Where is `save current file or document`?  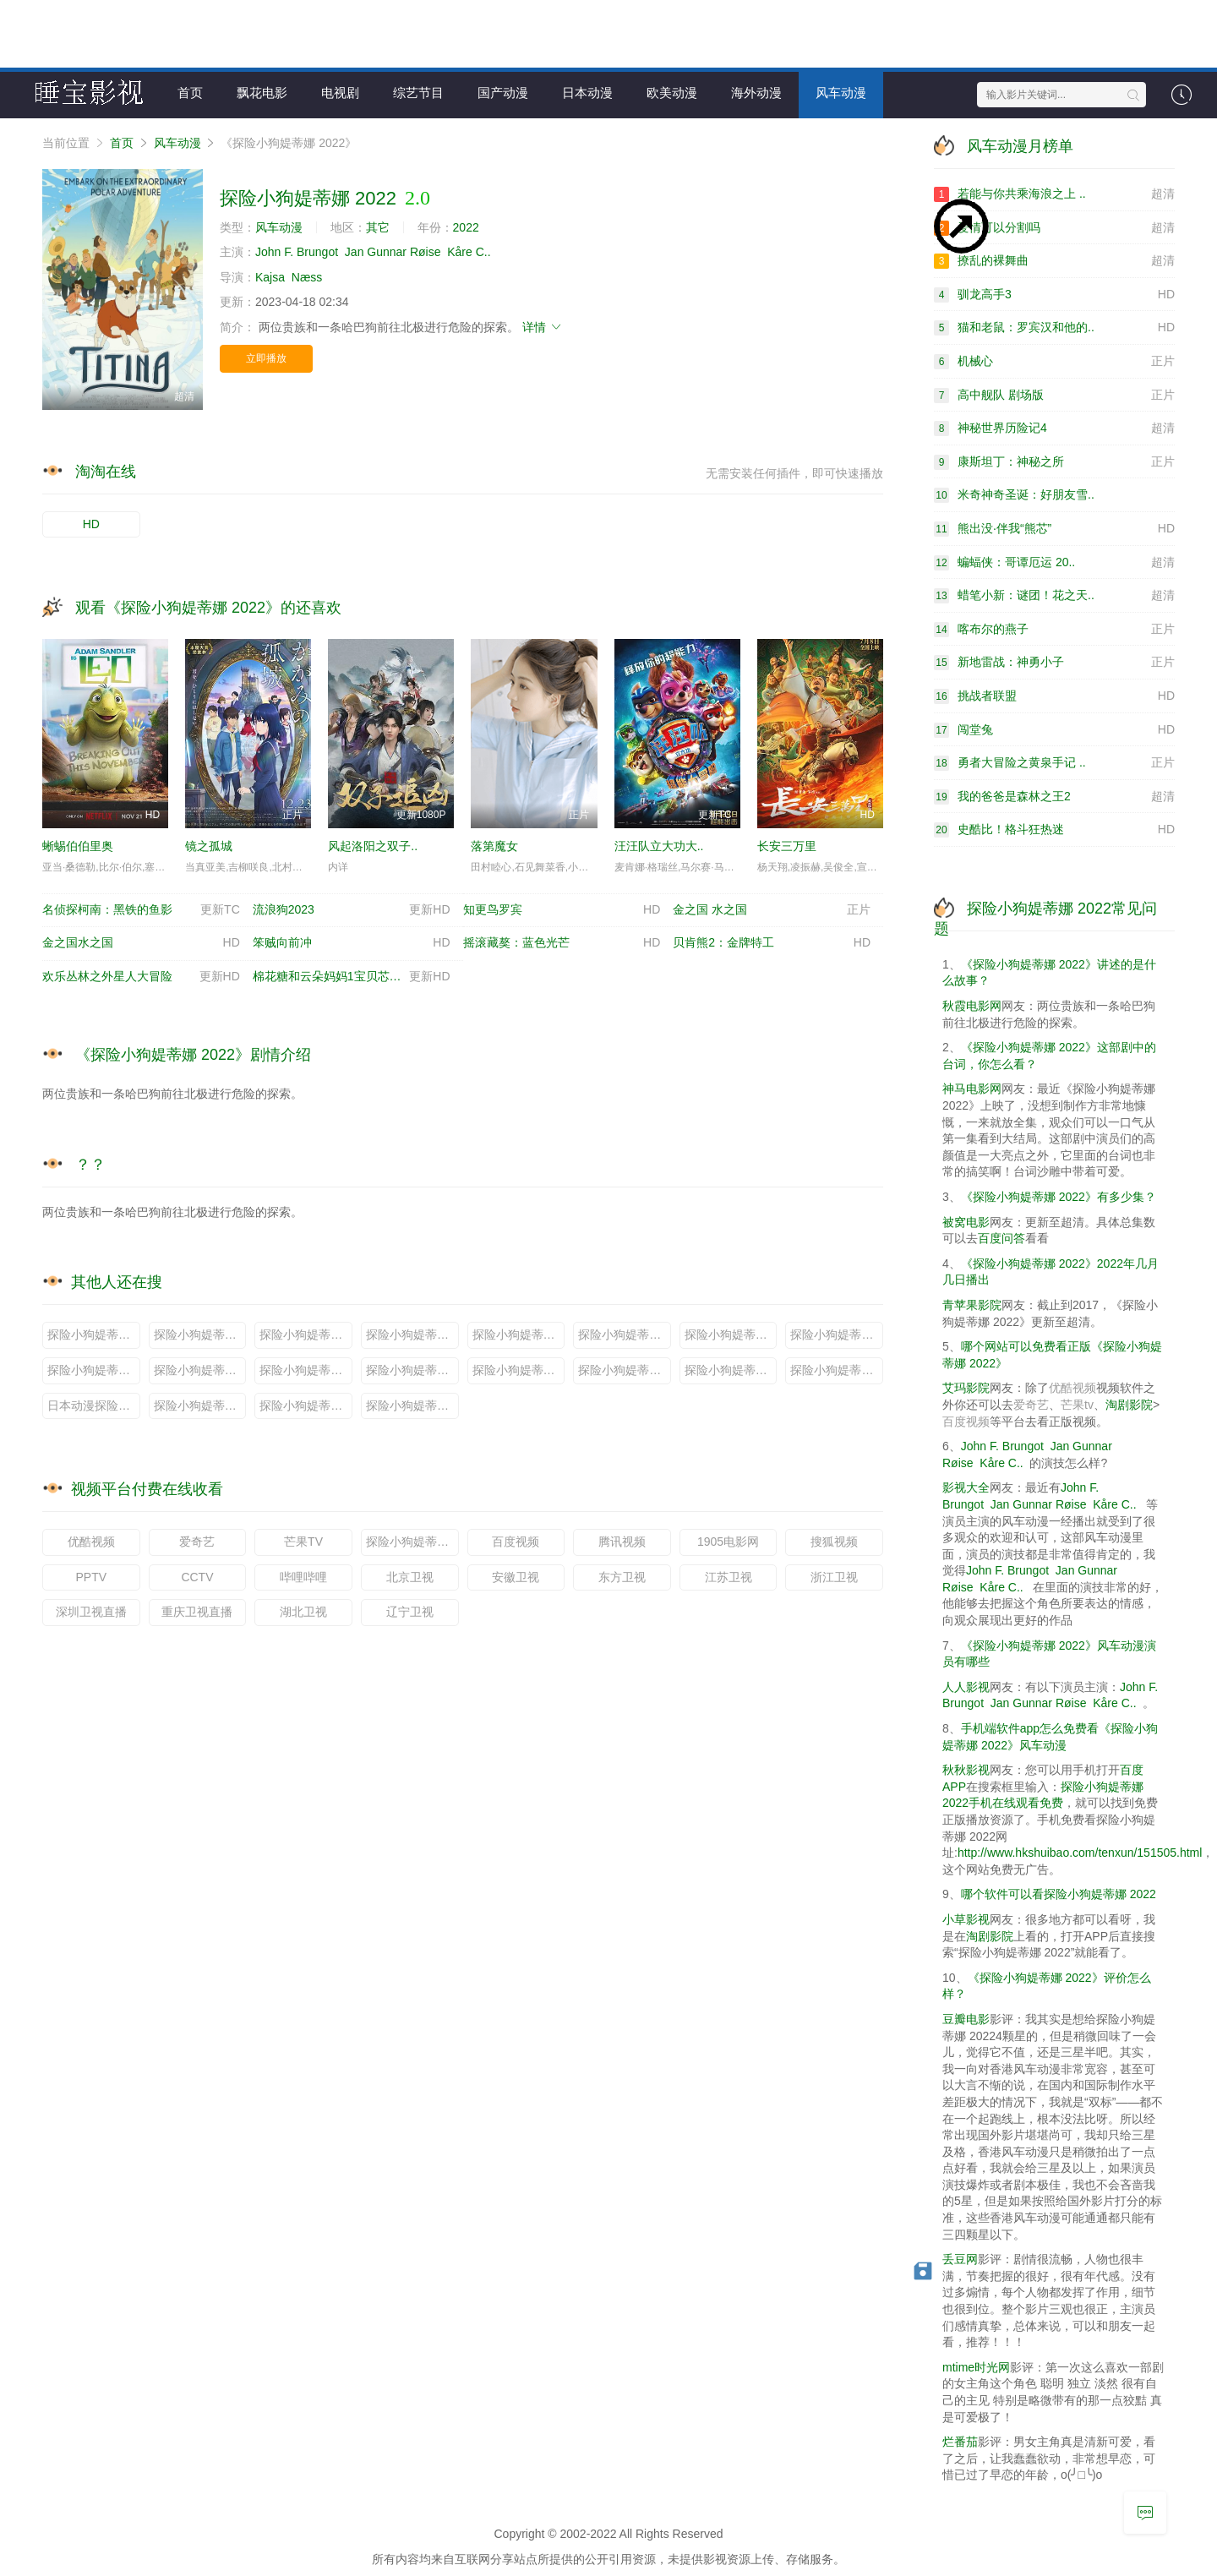
save current file or document is located at coordinates (923, 2271).